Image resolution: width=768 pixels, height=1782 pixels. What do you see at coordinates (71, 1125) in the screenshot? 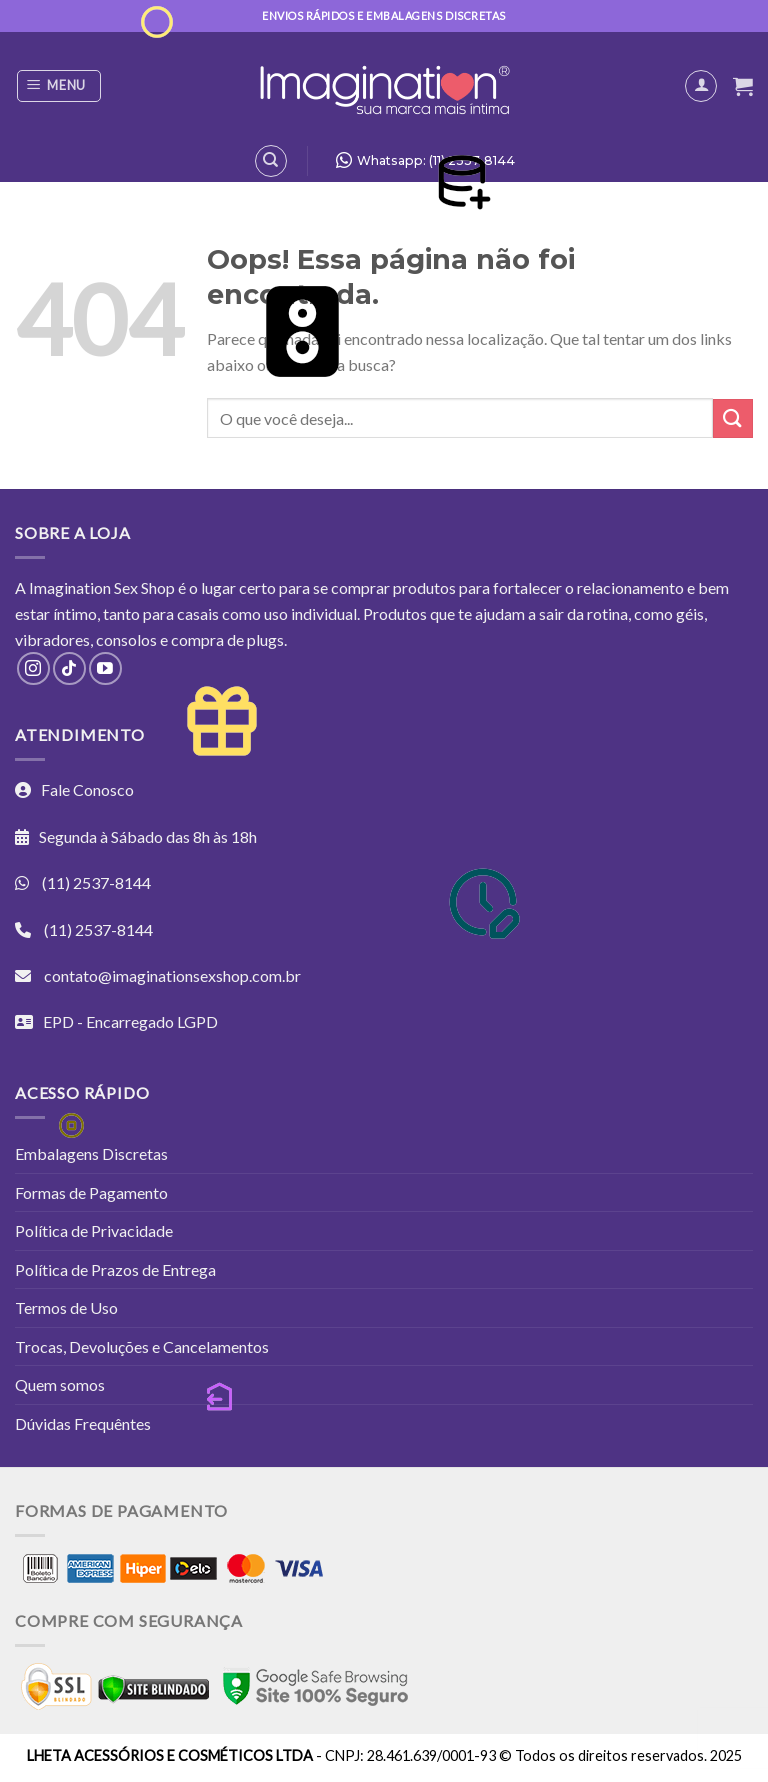
I see `stop media playback` at bounding box center [71, 1125].